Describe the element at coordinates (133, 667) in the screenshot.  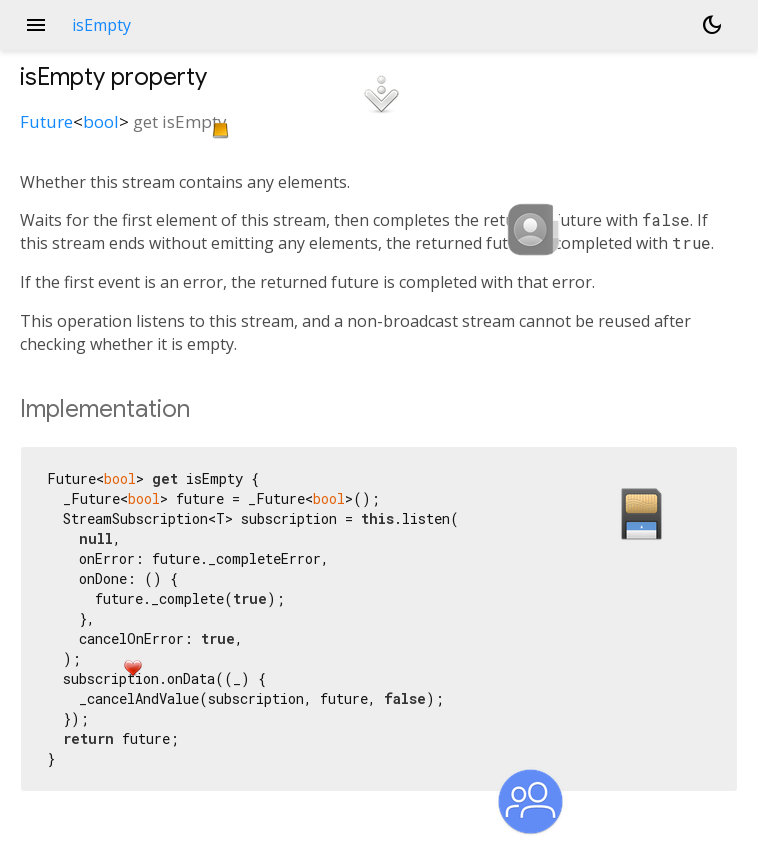
I see `access your favorites or bookmarked items` at that location.